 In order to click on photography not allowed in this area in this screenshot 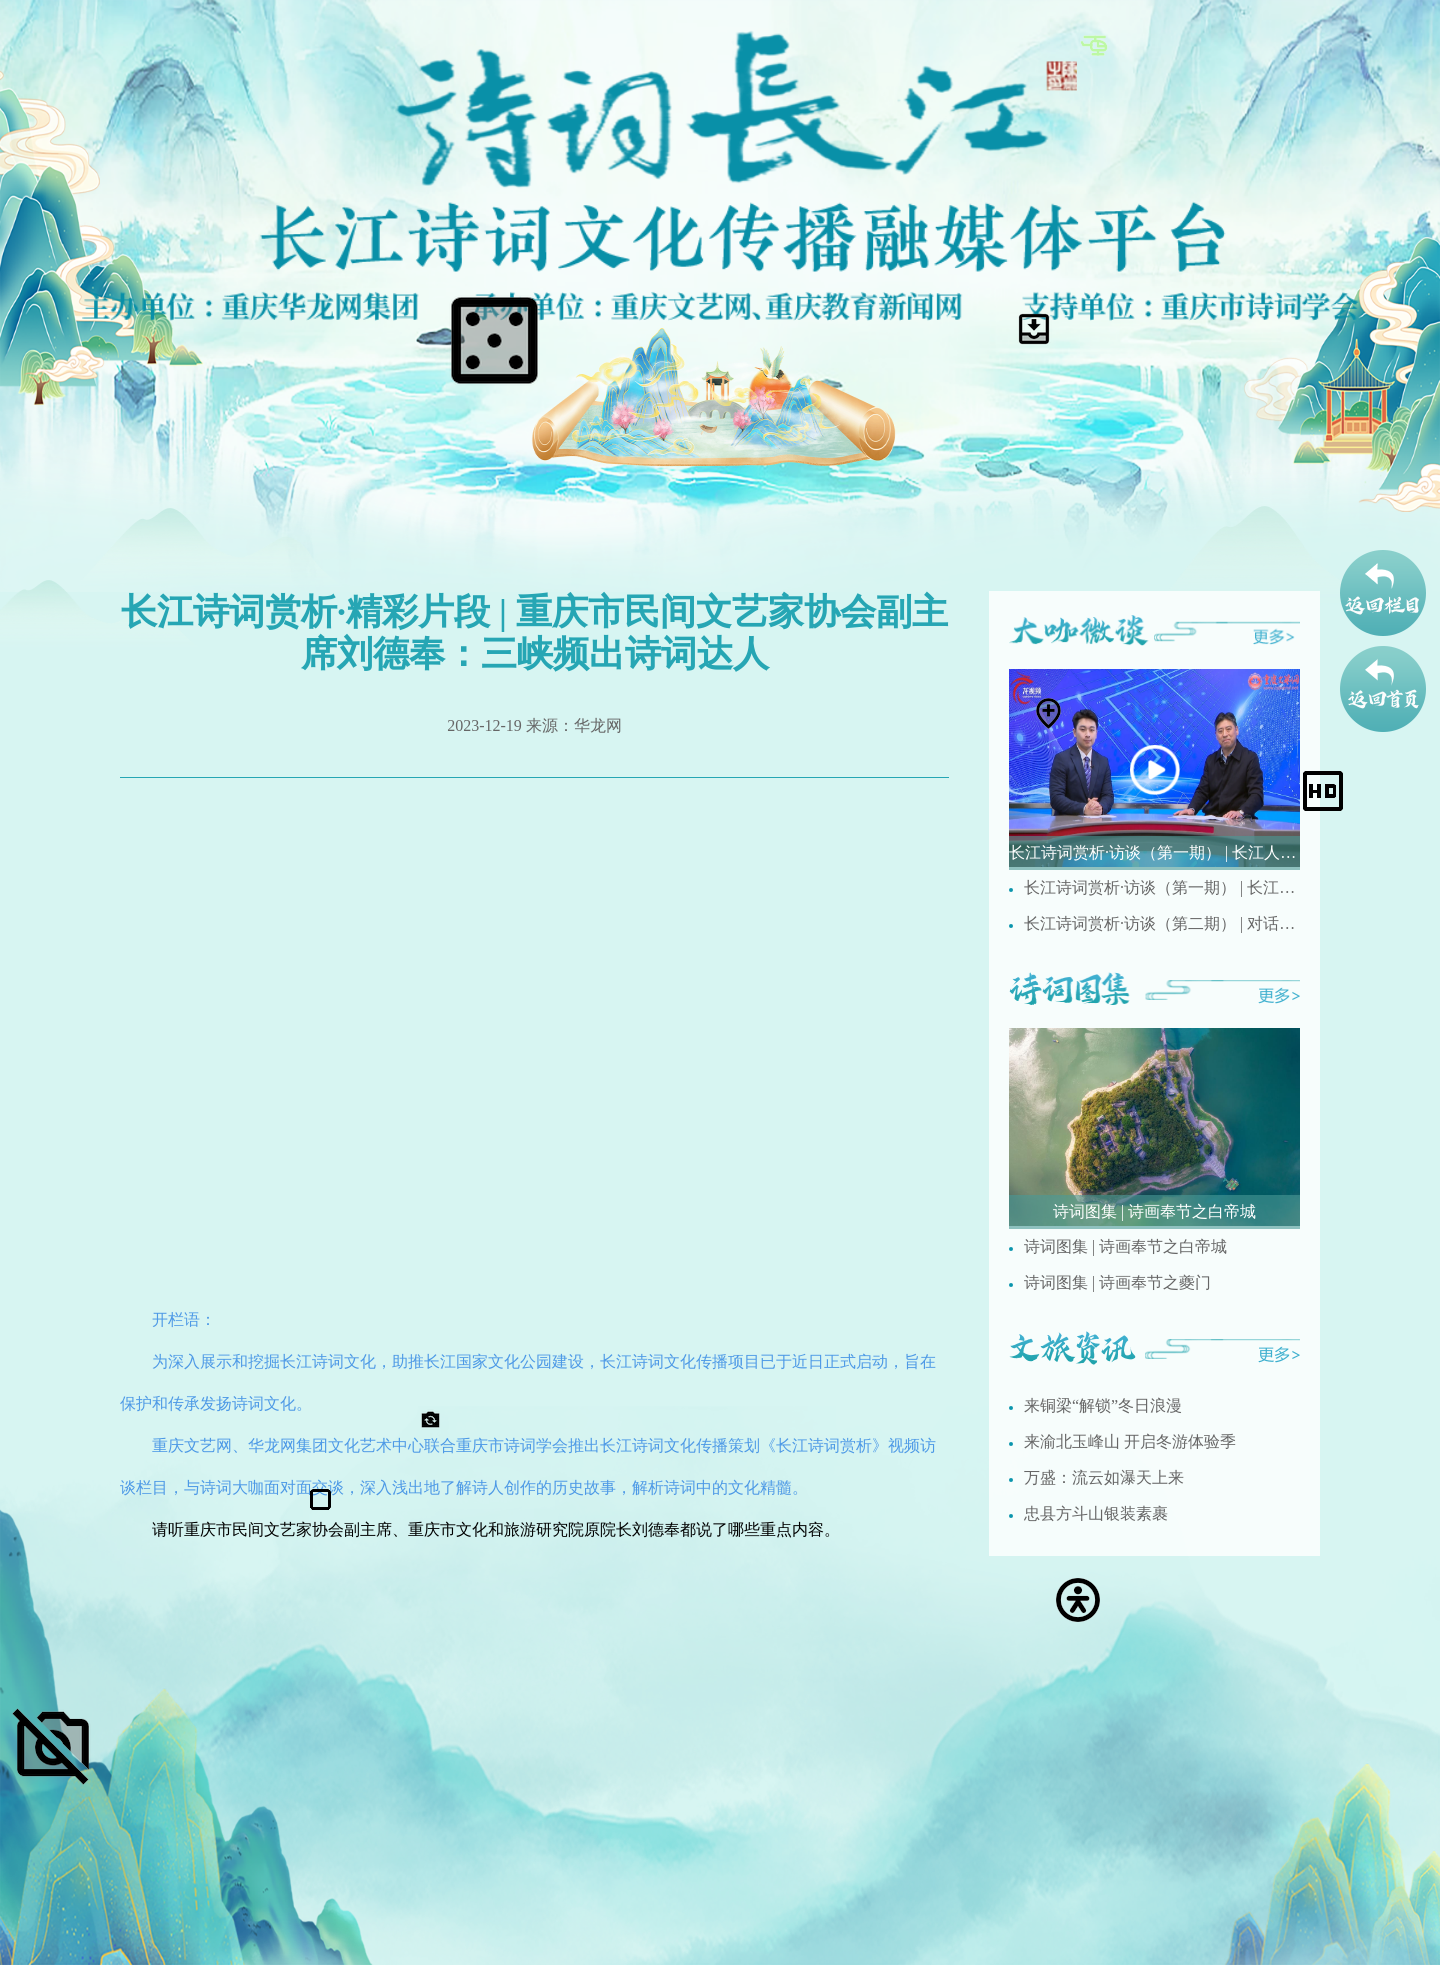, I will do `click(53, 1744)`.